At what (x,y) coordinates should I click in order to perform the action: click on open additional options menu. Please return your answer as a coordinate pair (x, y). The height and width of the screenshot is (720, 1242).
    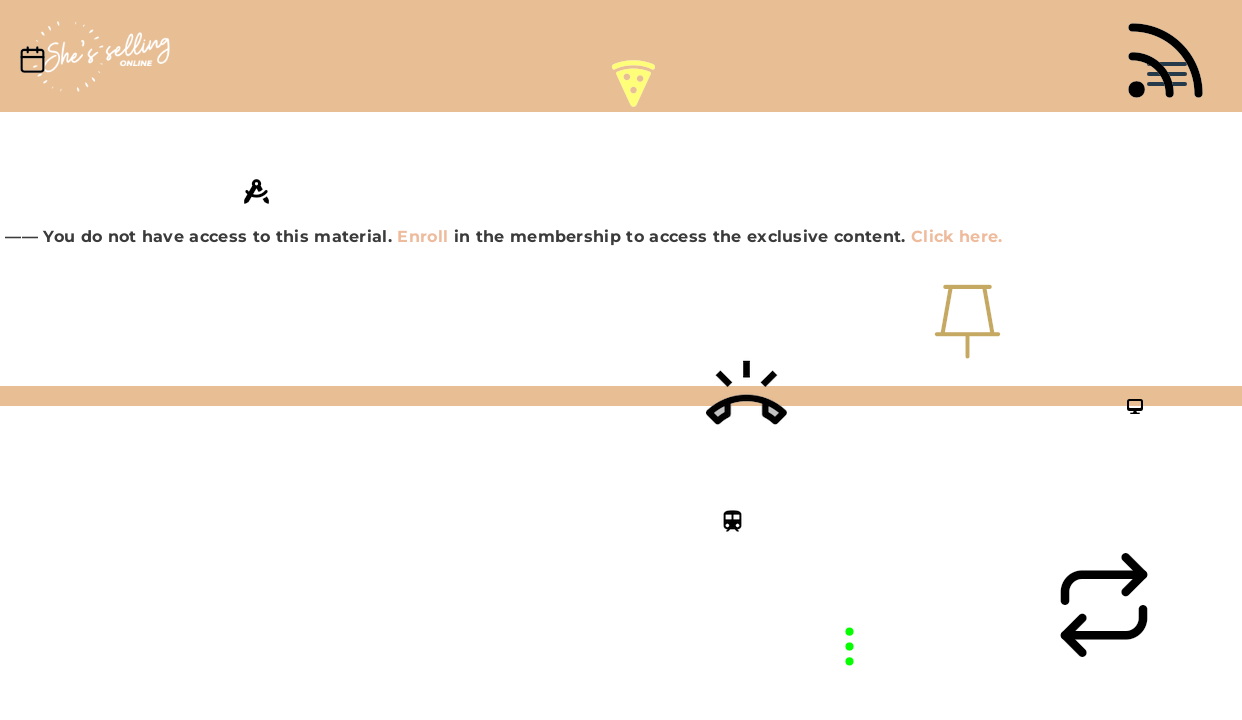
    Looking at the image, I should click on (849, 646).